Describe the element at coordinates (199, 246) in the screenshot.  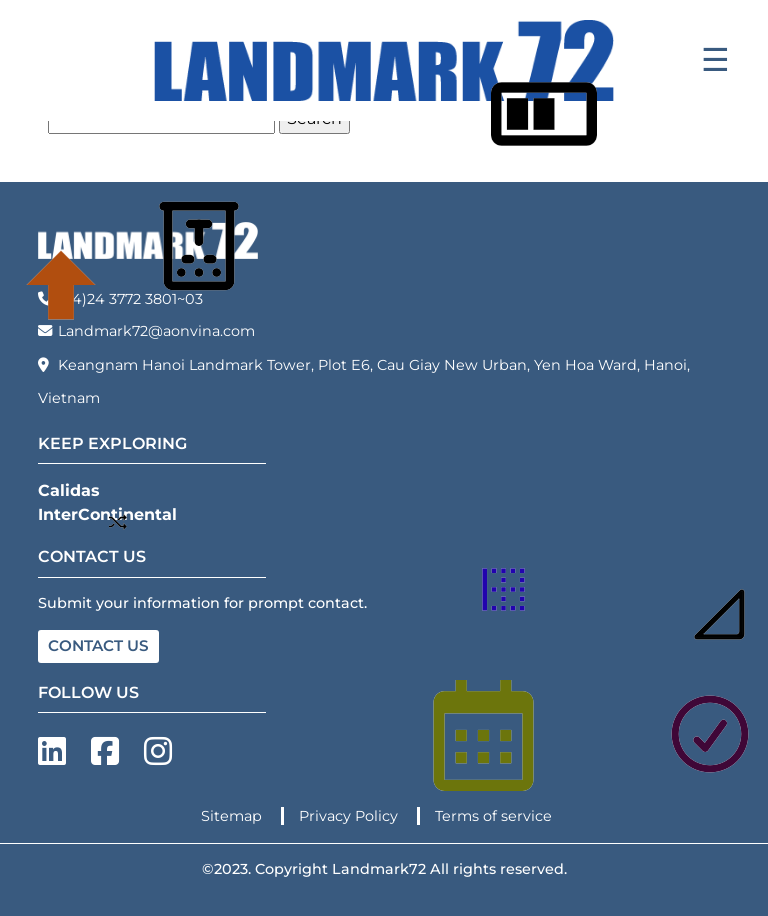
I see `view data table or spreadsheet` at that location.